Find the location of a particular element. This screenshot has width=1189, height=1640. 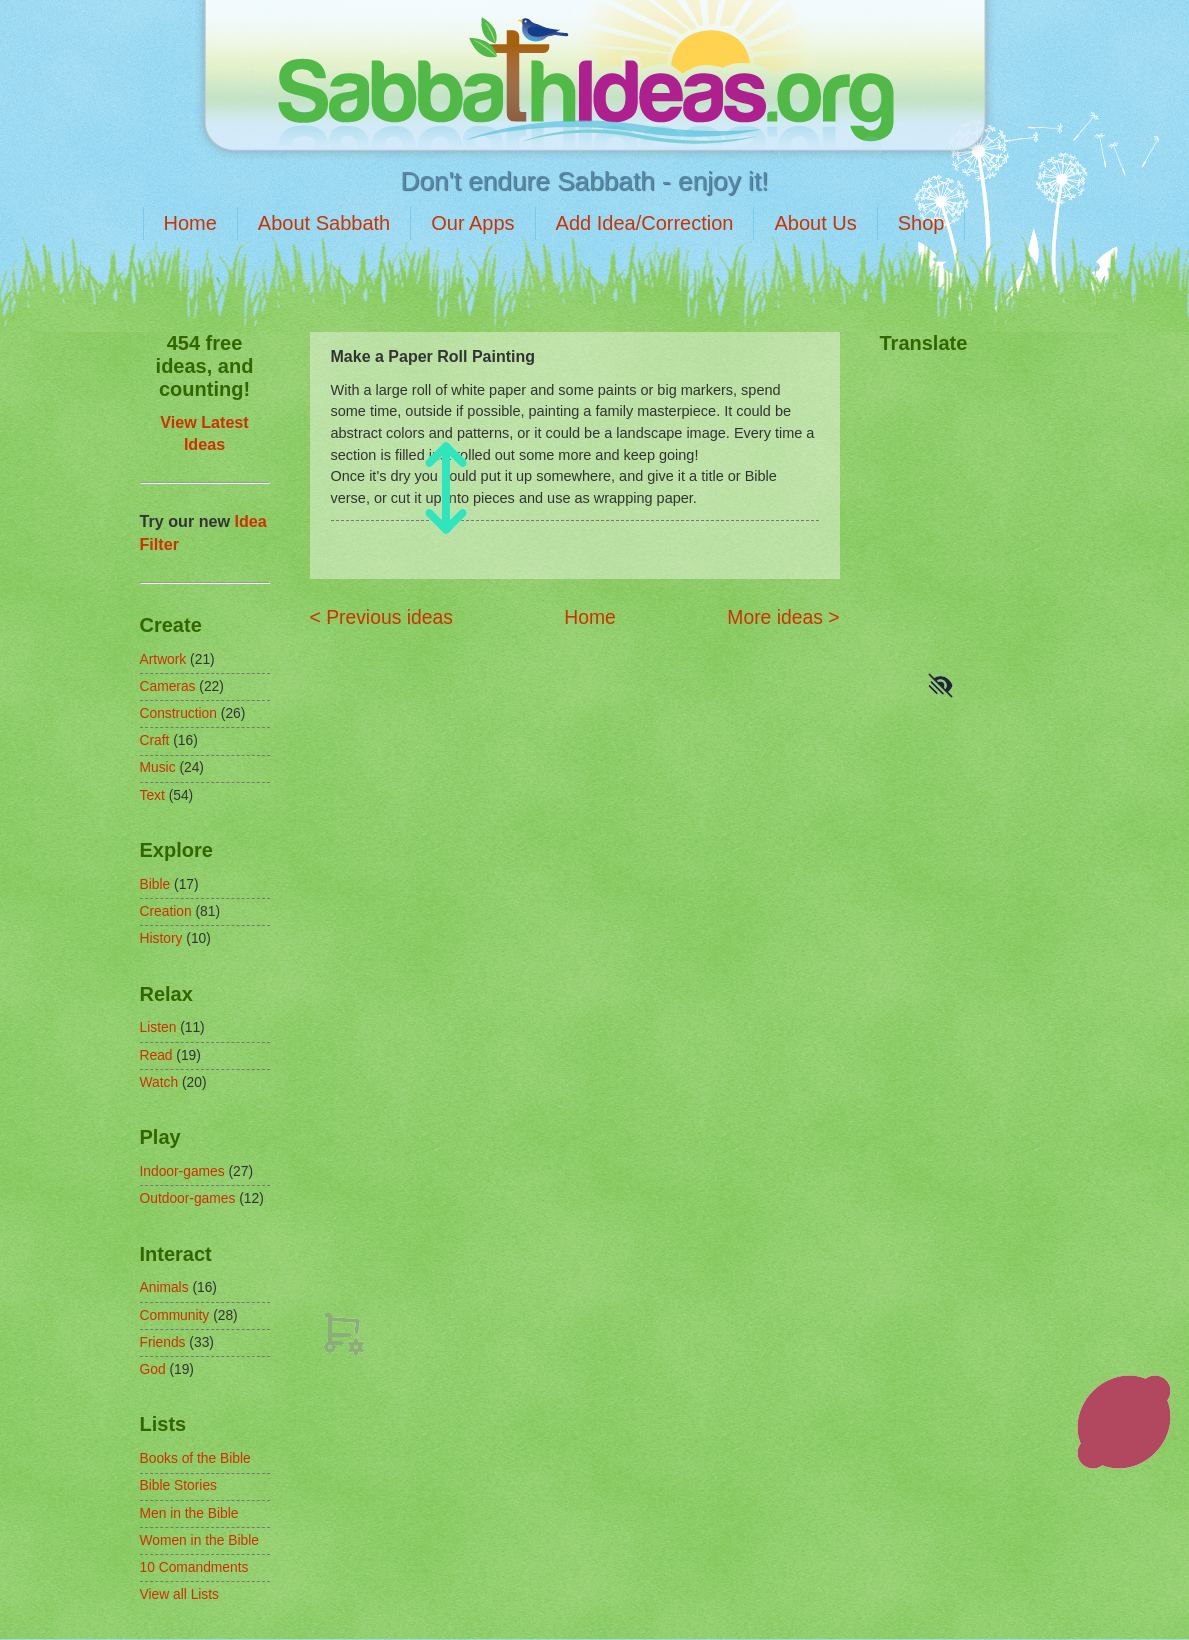

indicates low vision or visual impairment accessibility mode is located at coordinates (940, 685).